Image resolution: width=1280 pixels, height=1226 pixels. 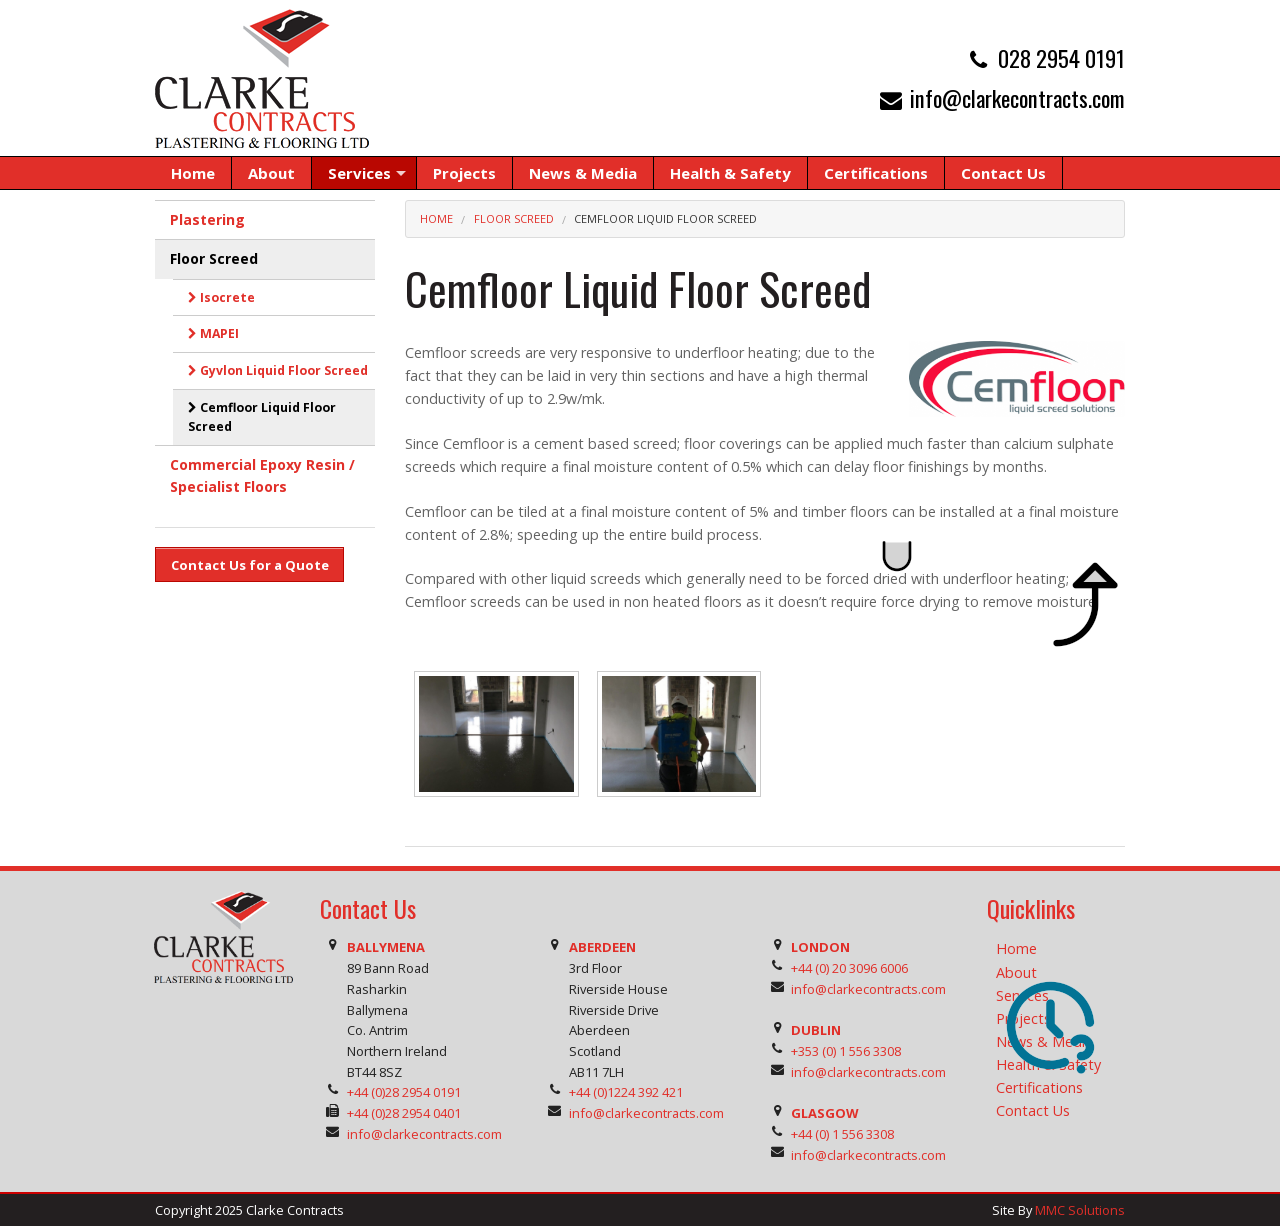 What do you see at coordinates (897, 554) in the screenshot?
I see `combine or merge selected shapes` at bounding box center [897, 554].